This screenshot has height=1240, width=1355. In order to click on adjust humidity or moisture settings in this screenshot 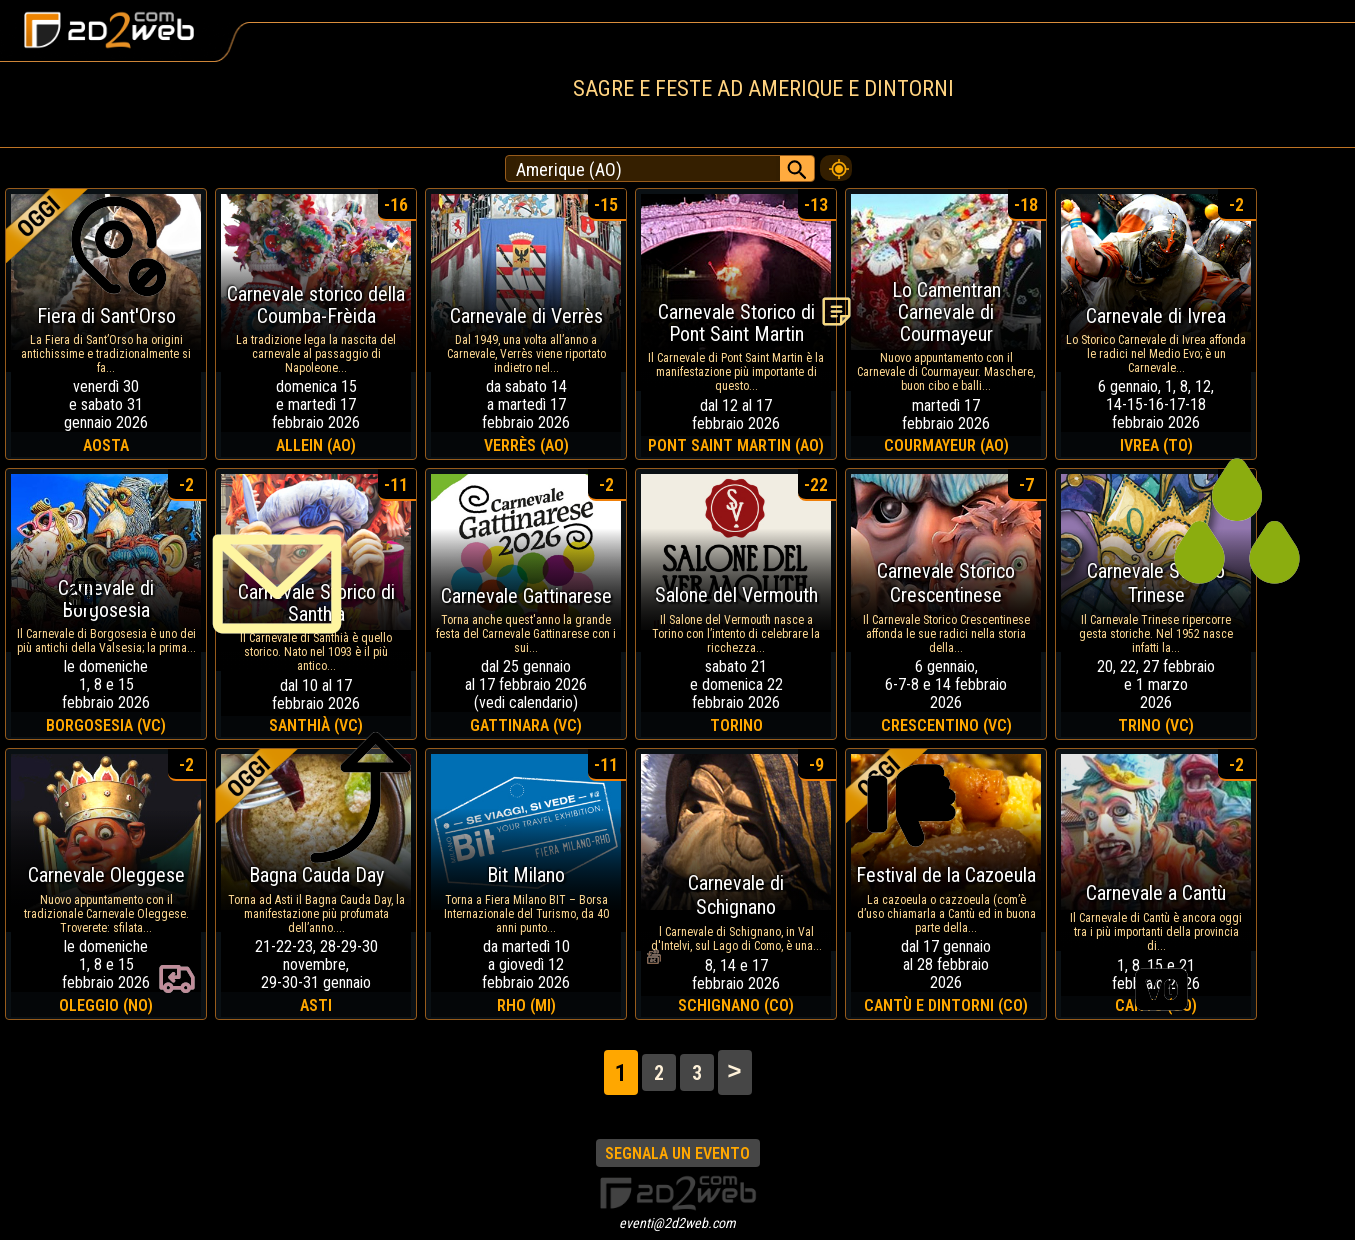, I will do `click(1237, 521)`.